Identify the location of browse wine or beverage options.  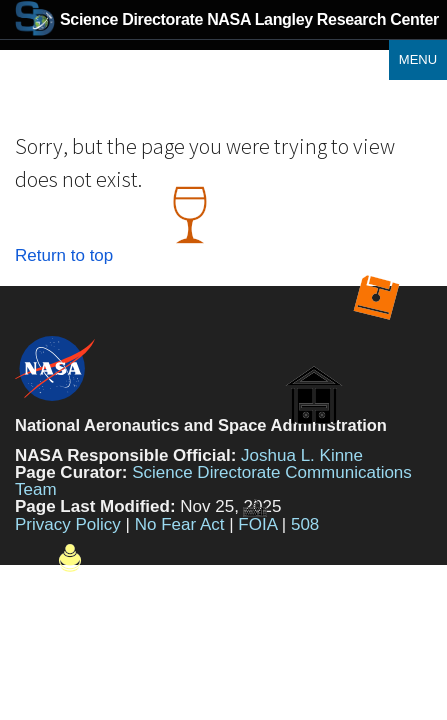
(190, 215).